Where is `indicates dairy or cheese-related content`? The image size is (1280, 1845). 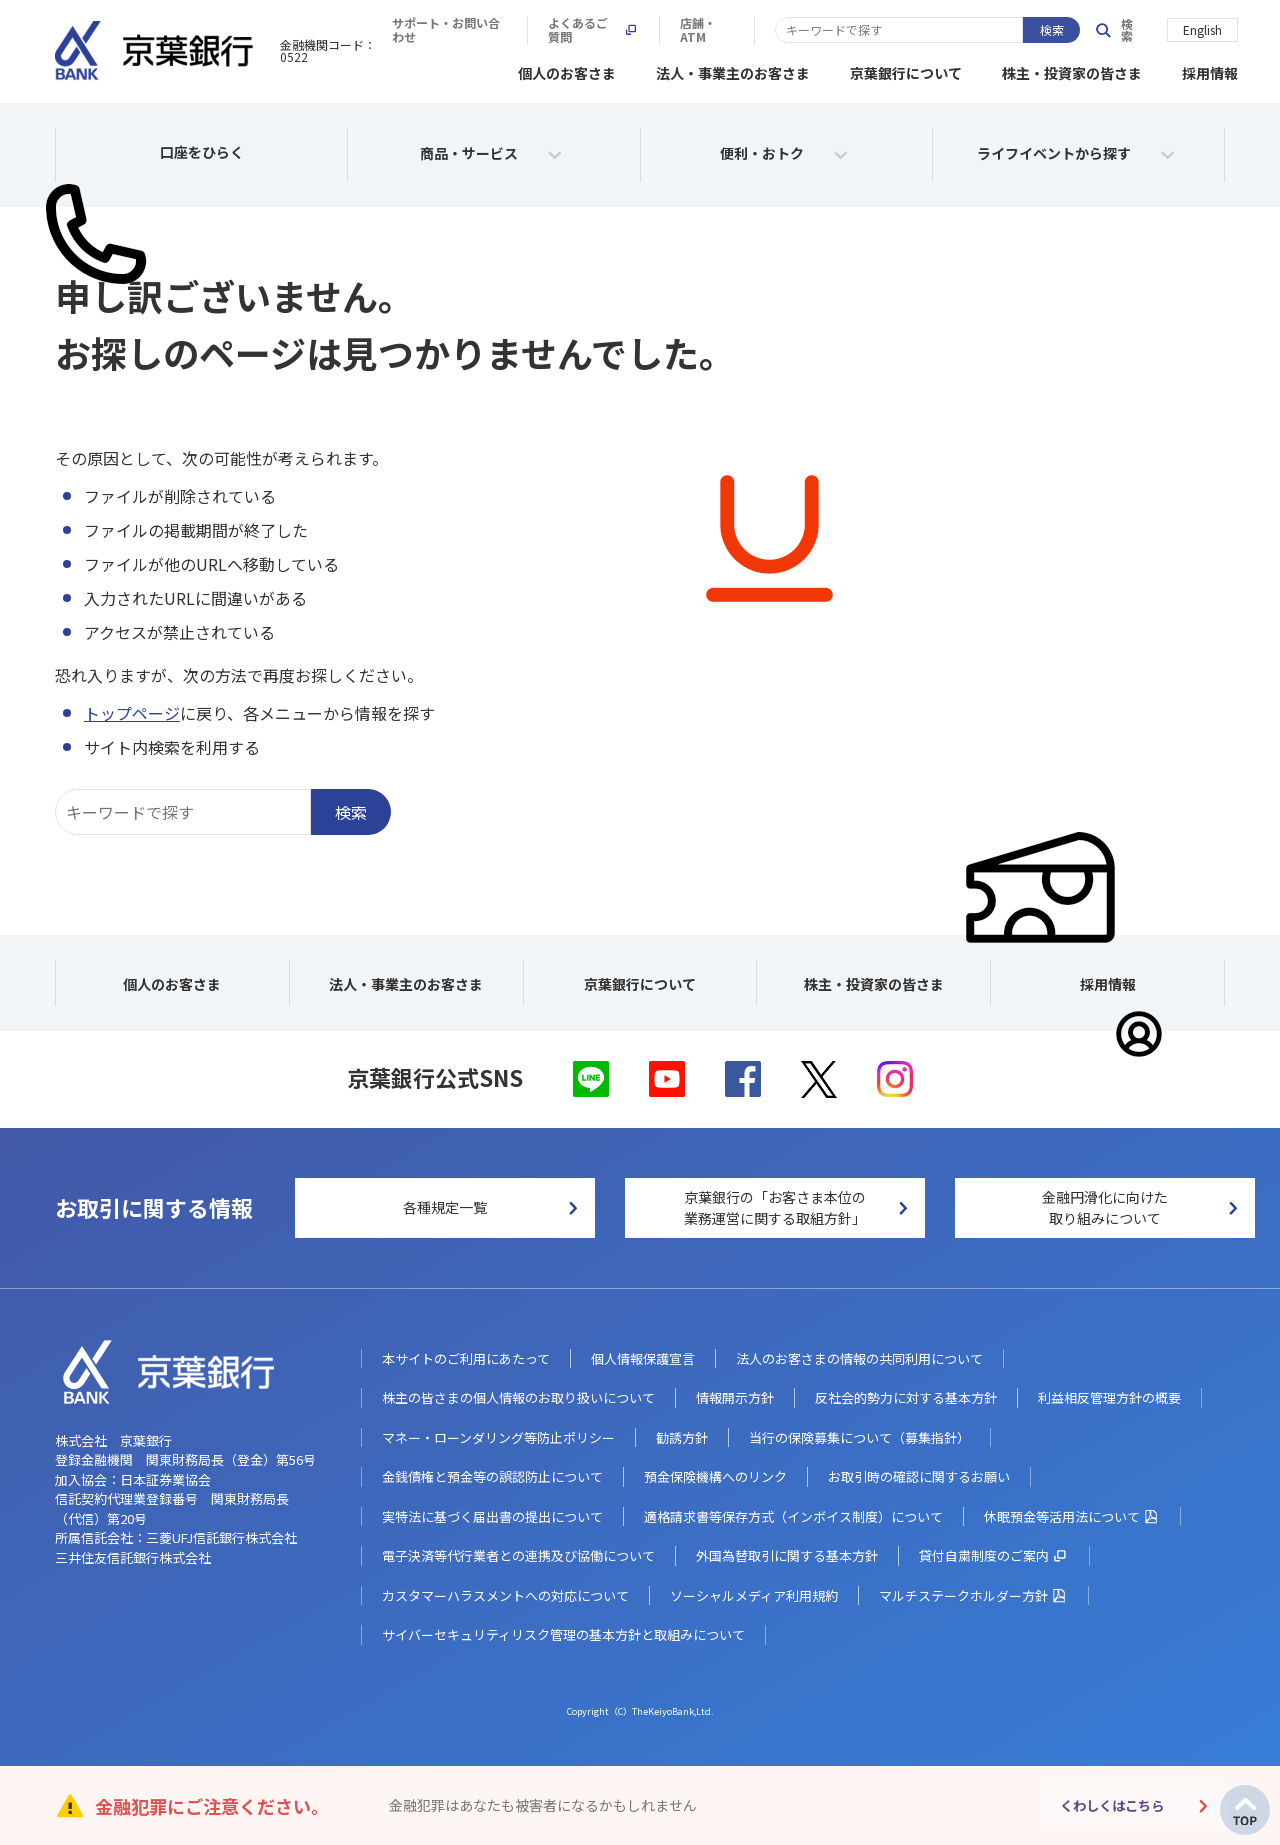 indicates dairy or cheese-related content is located at coordinates (1040, 895).